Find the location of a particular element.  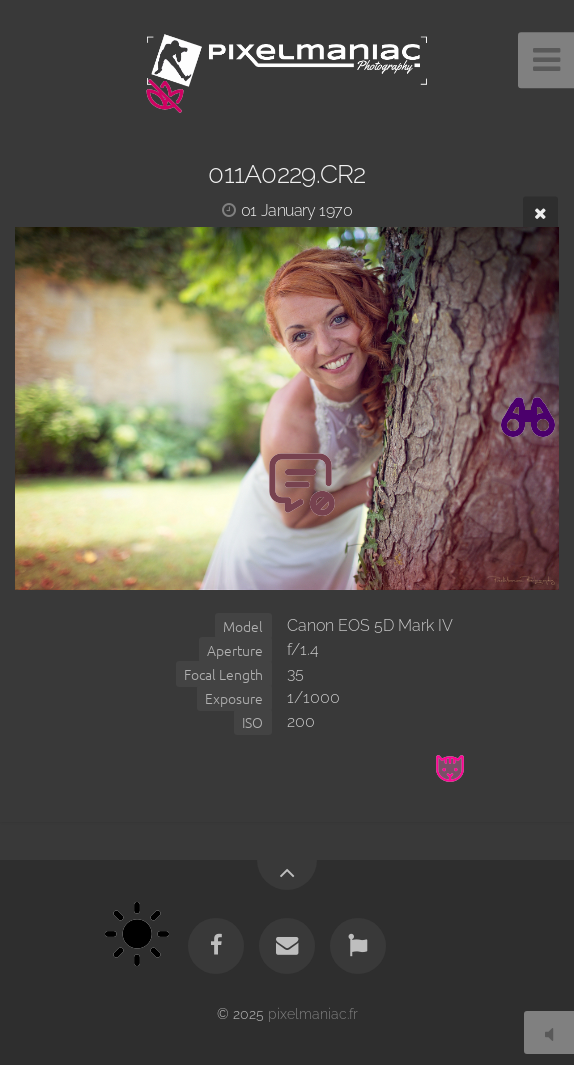

view pet or animal-related content is located at coordinates (450, 768).